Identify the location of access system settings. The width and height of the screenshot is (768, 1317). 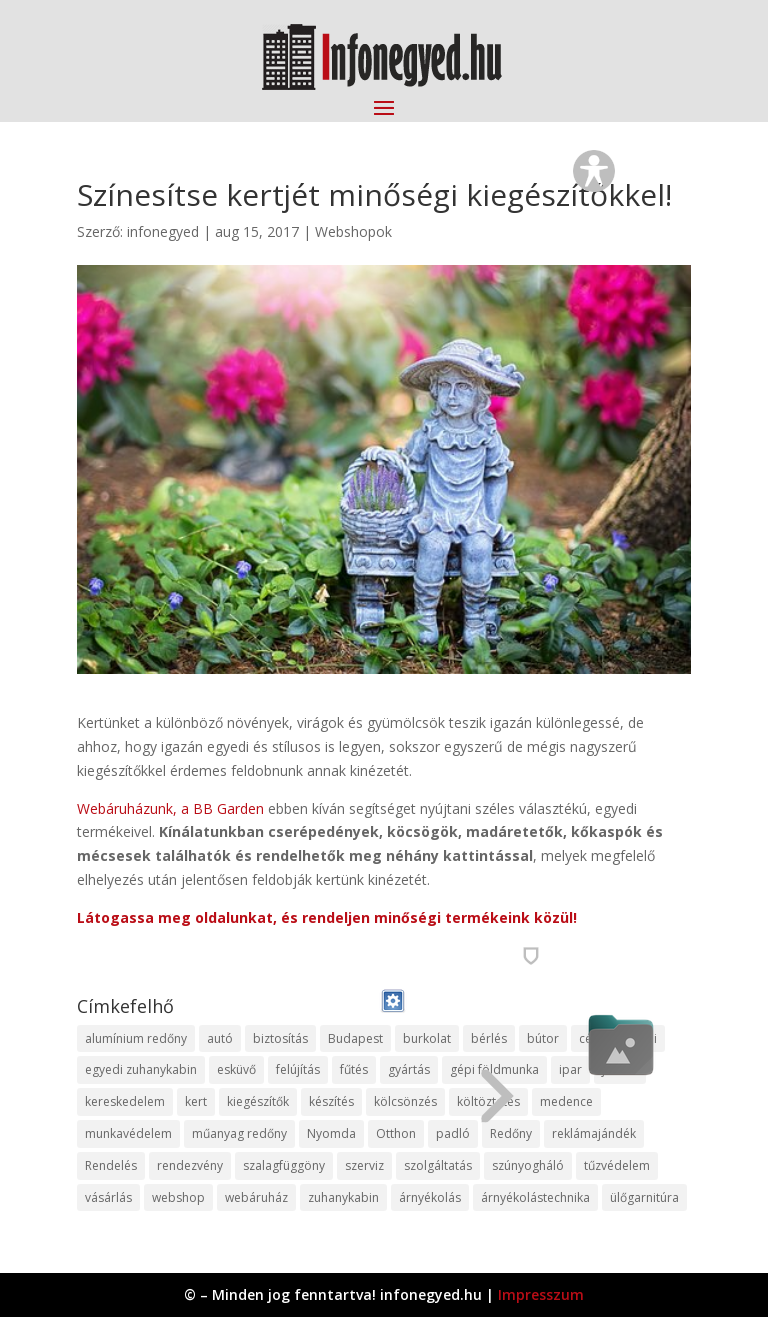
(393, 1002).